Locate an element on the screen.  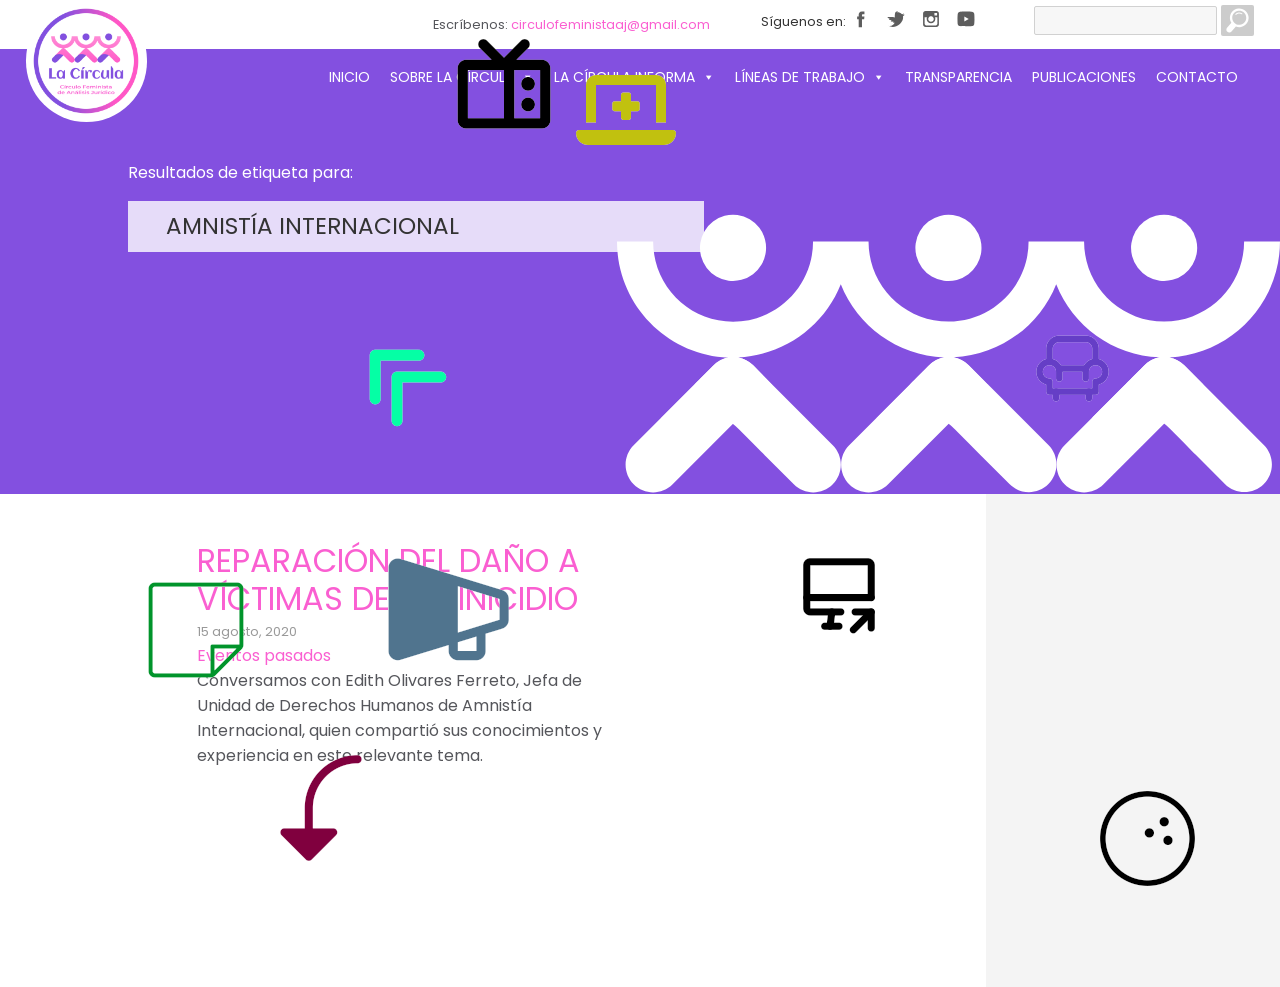
access telemedicine or virtual healthcare services is located at coordinates (626, 110).